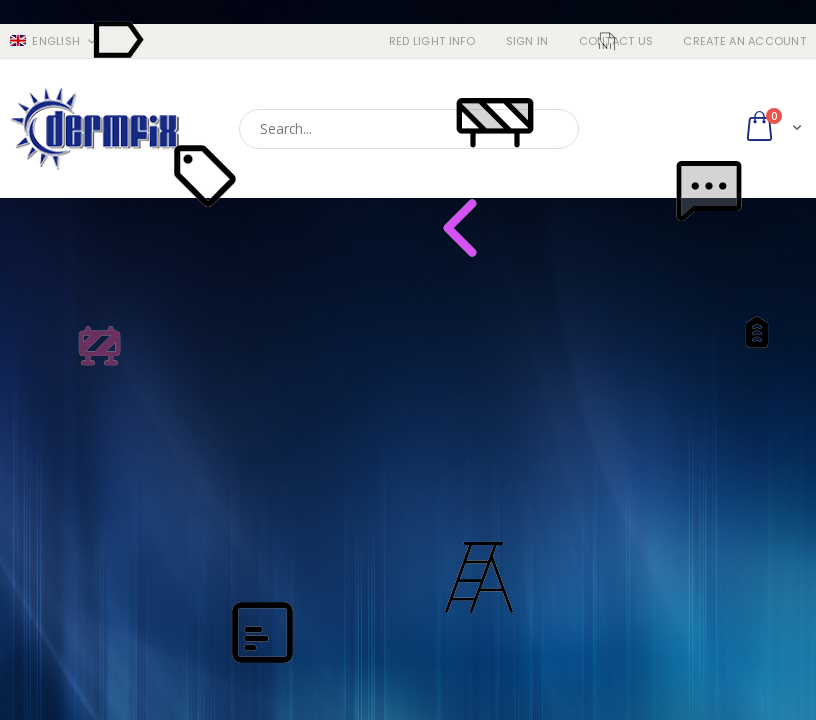 This screenshot has height=720, width=816. I want to click on add or view tags for an item, so click(205, 176).